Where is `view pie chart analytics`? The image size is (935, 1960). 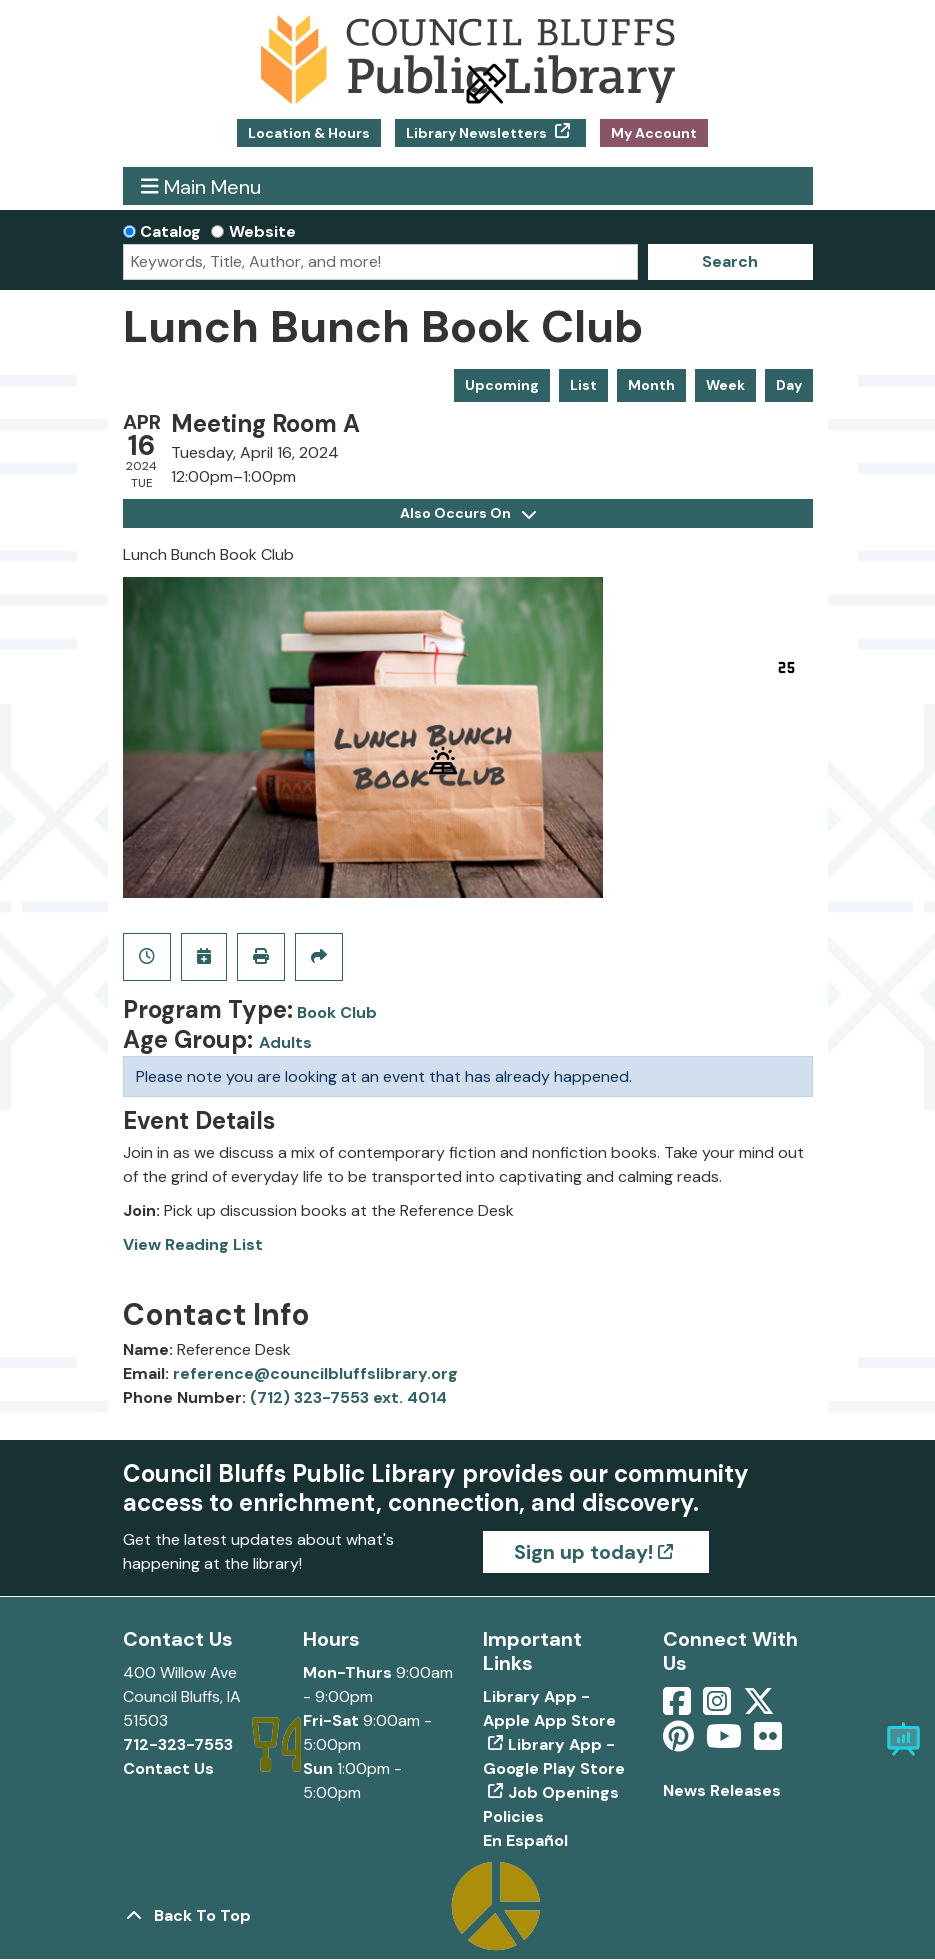 view pie chart analytics is located at coordinates (496, 1906).